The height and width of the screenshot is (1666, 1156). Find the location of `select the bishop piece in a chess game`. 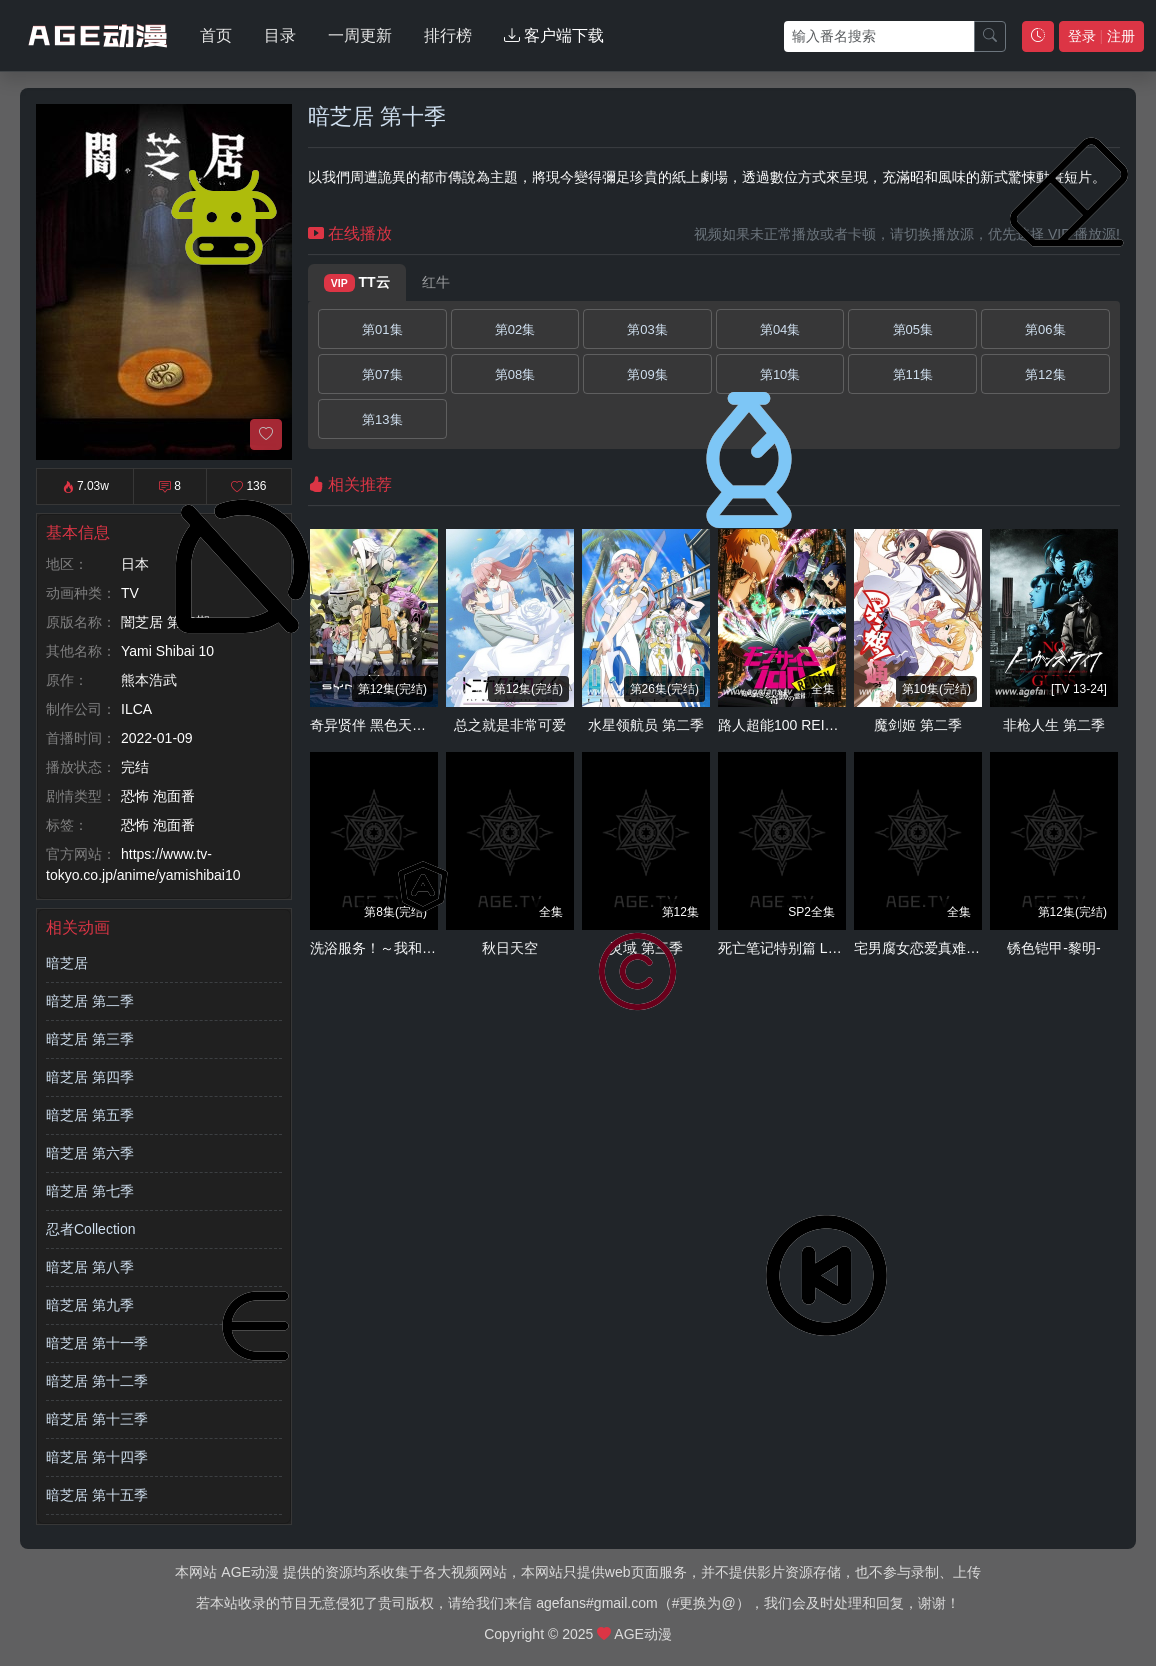

select the bishop piece in a chess game is located at coordinates (749, 460).